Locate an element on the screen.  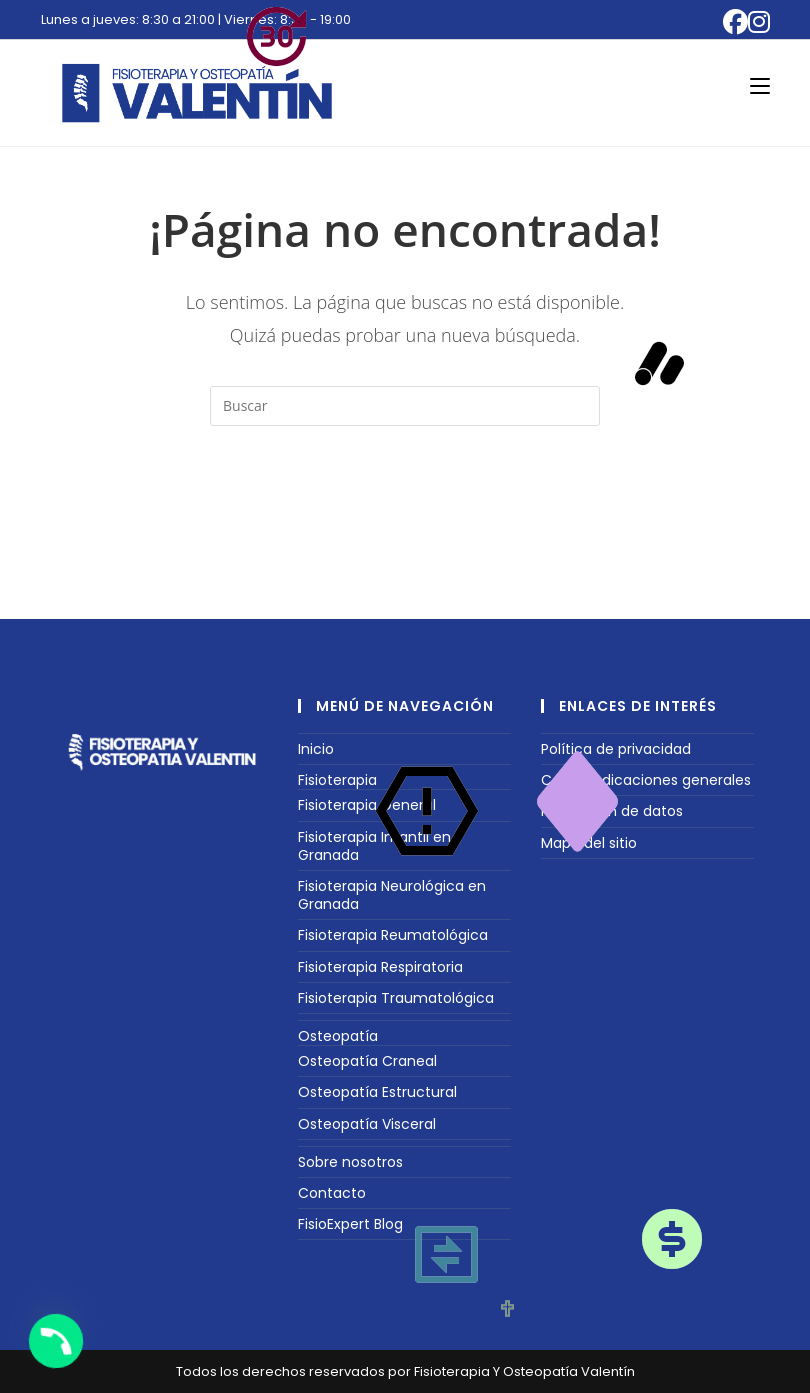
view account balance or financial summary is located at coordinates (672, 1239).